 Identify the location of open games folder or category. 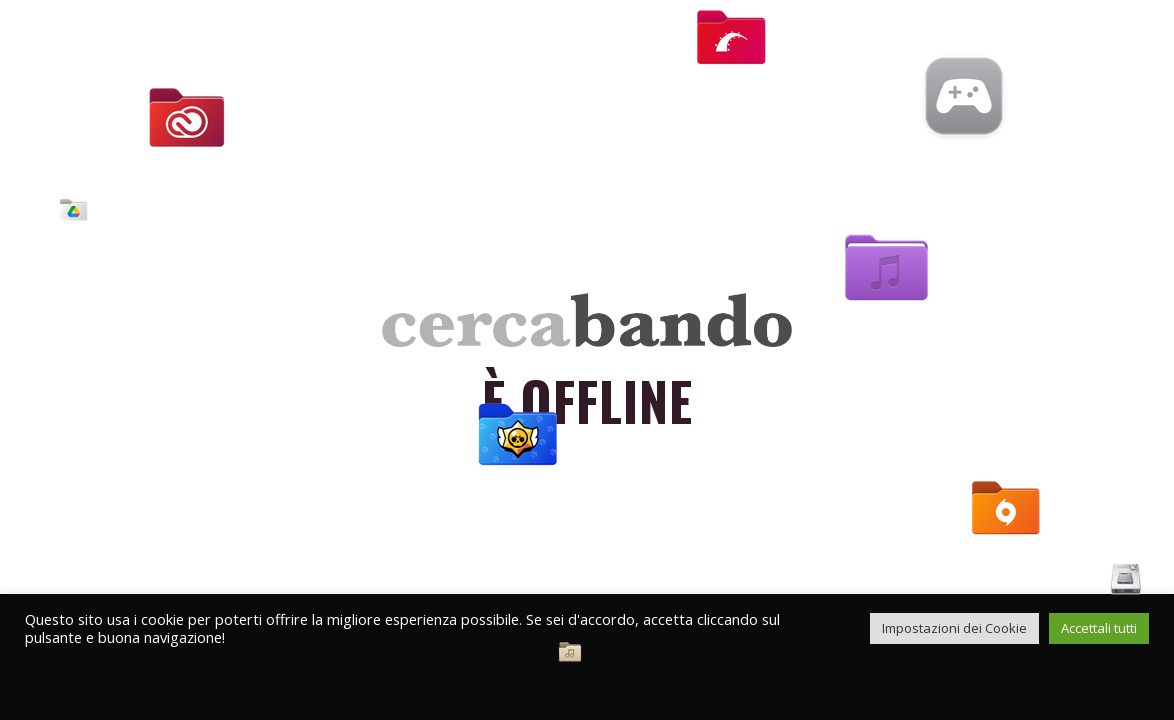
(964, 96).